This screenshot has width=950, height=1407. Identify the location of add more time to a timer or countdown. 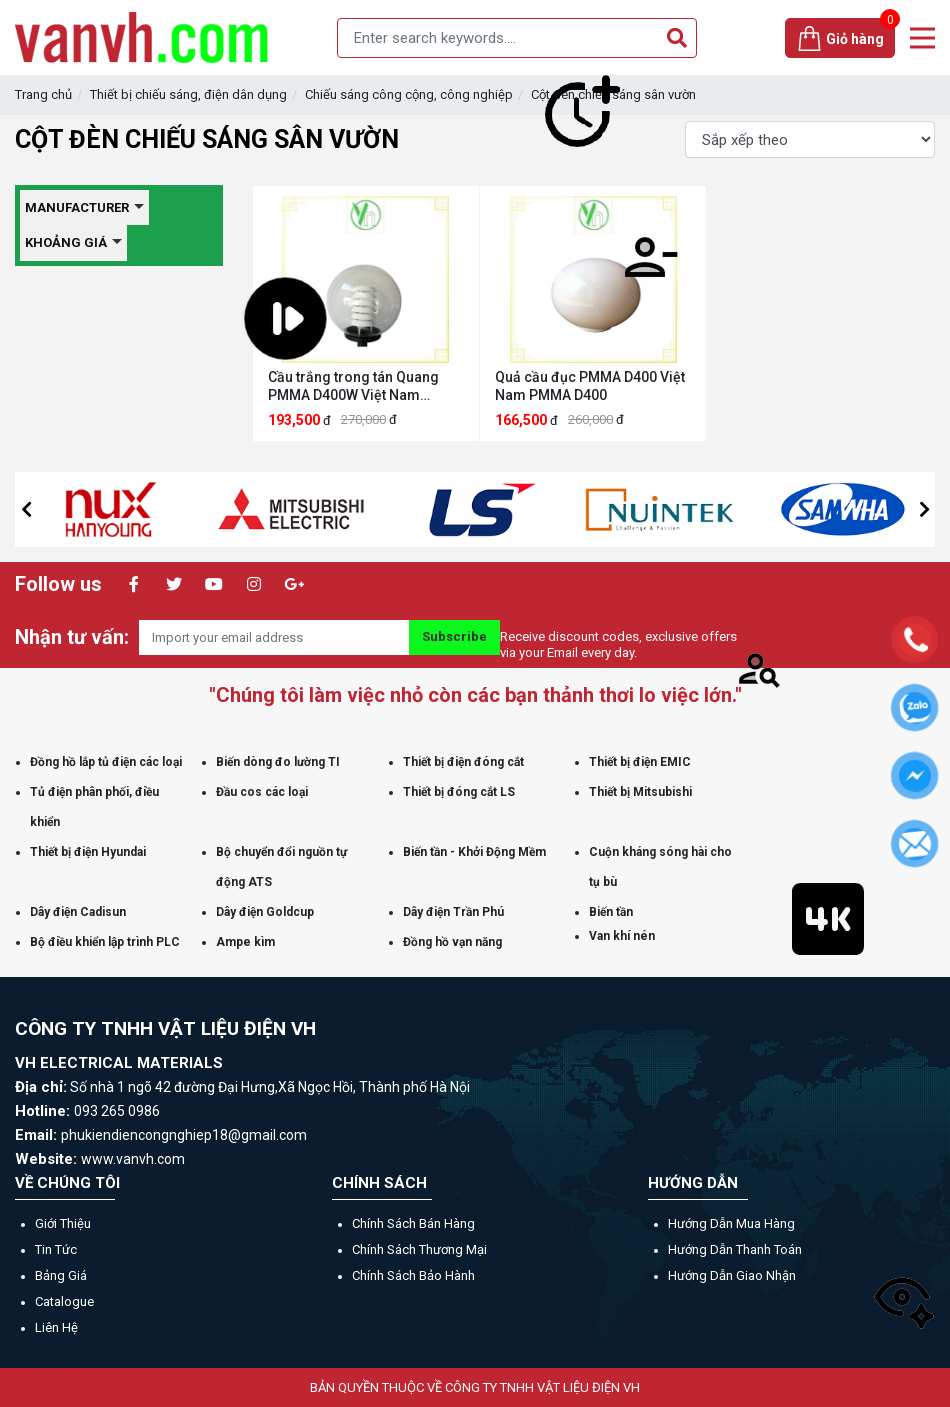
(581, 111).